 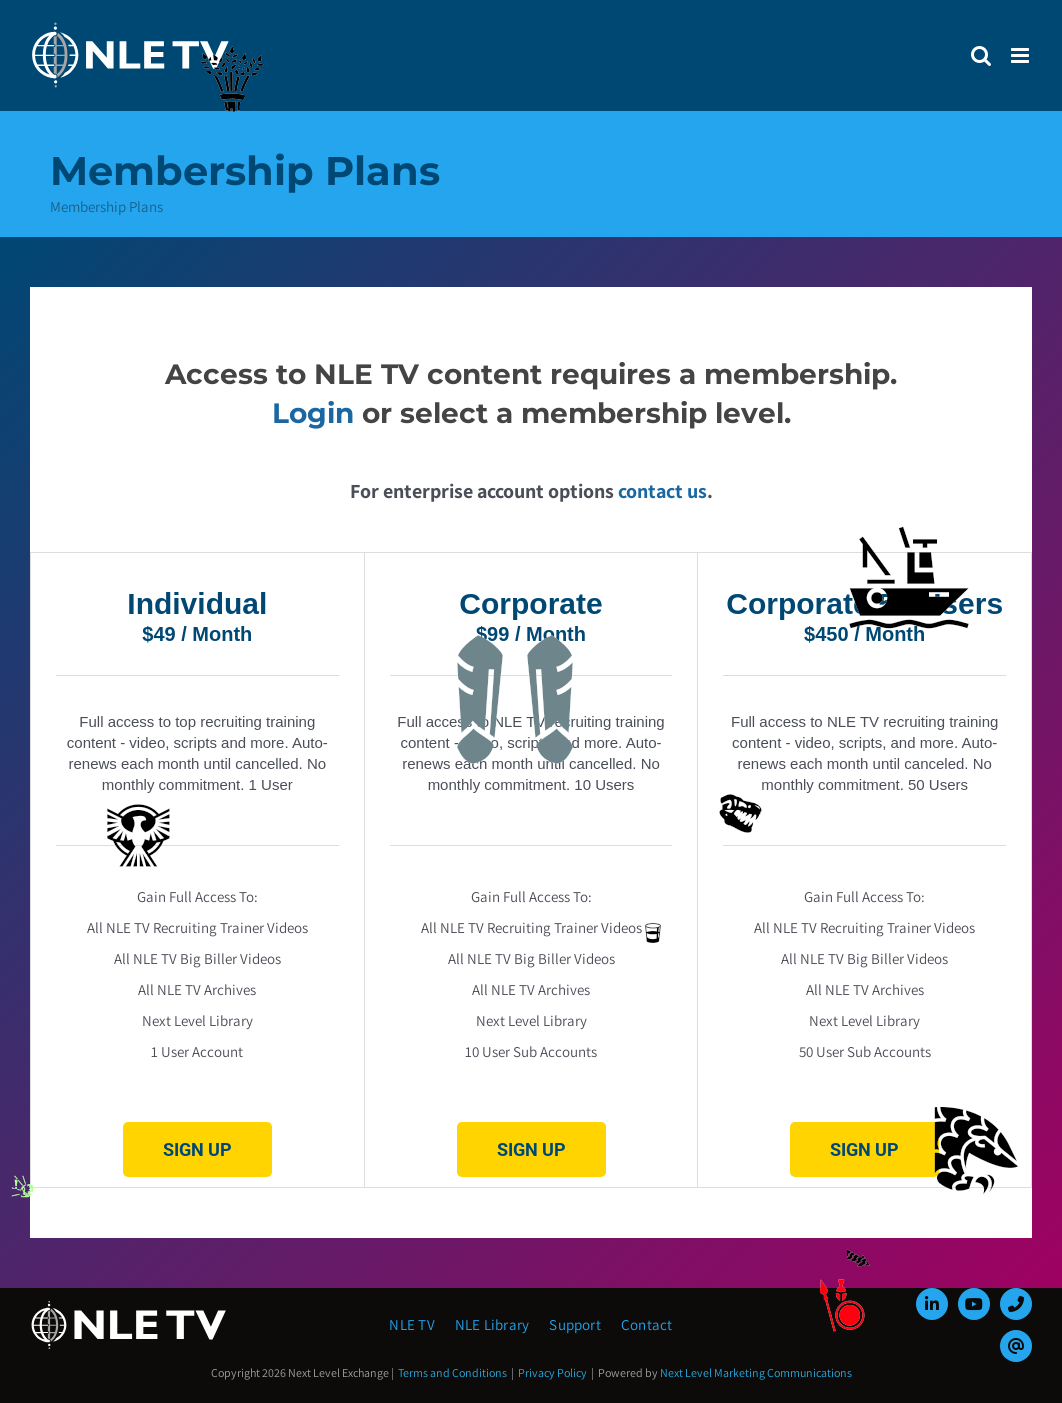 I want to click on indicates a shot glass or alcoholic beverage item, so click(x=653, y=933).